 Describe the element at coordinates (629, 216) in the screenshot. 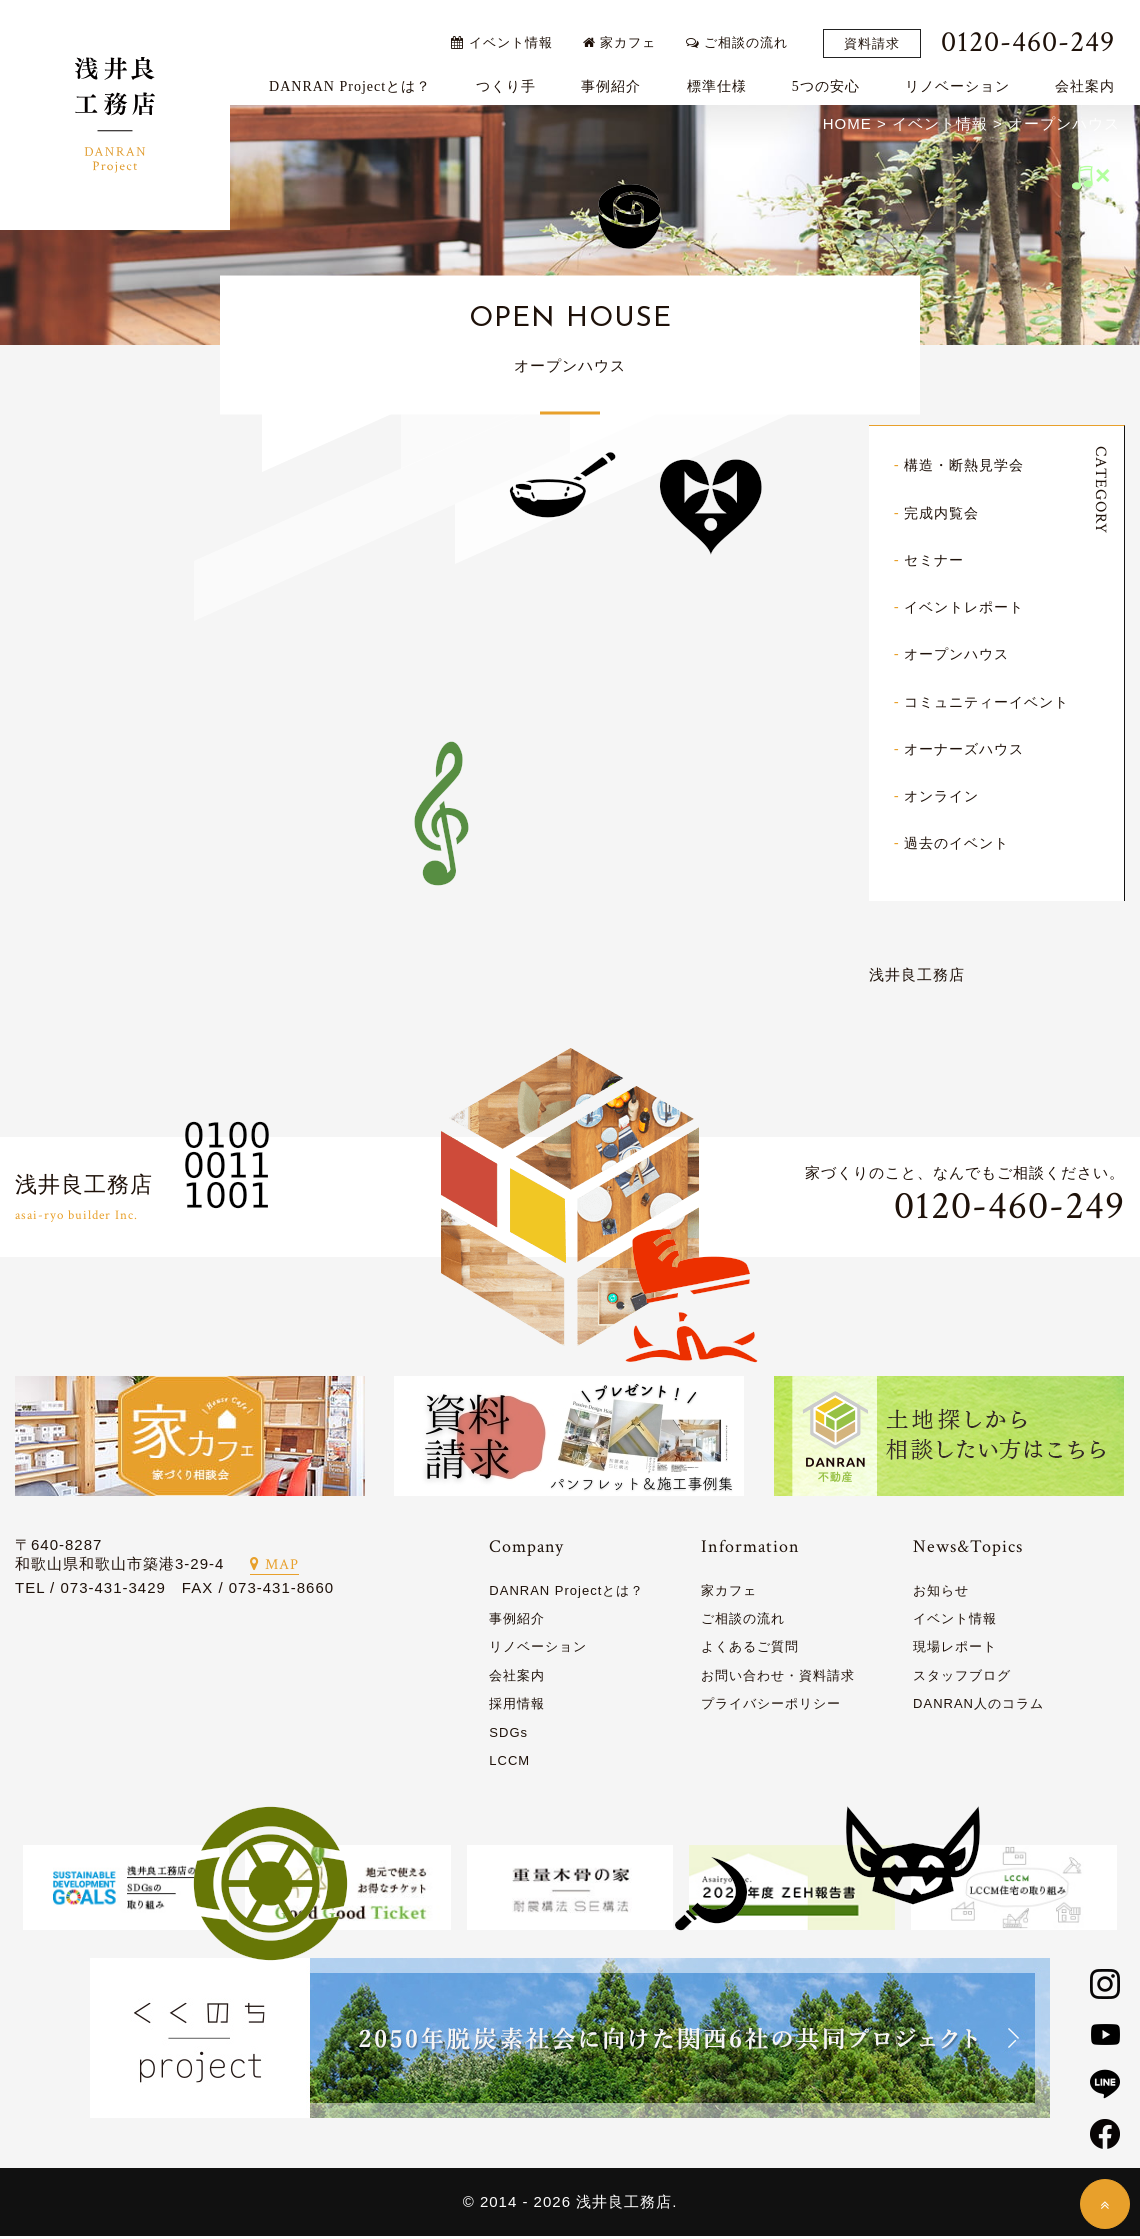

I see `indicates a blooming or growth animation effect` at that location.